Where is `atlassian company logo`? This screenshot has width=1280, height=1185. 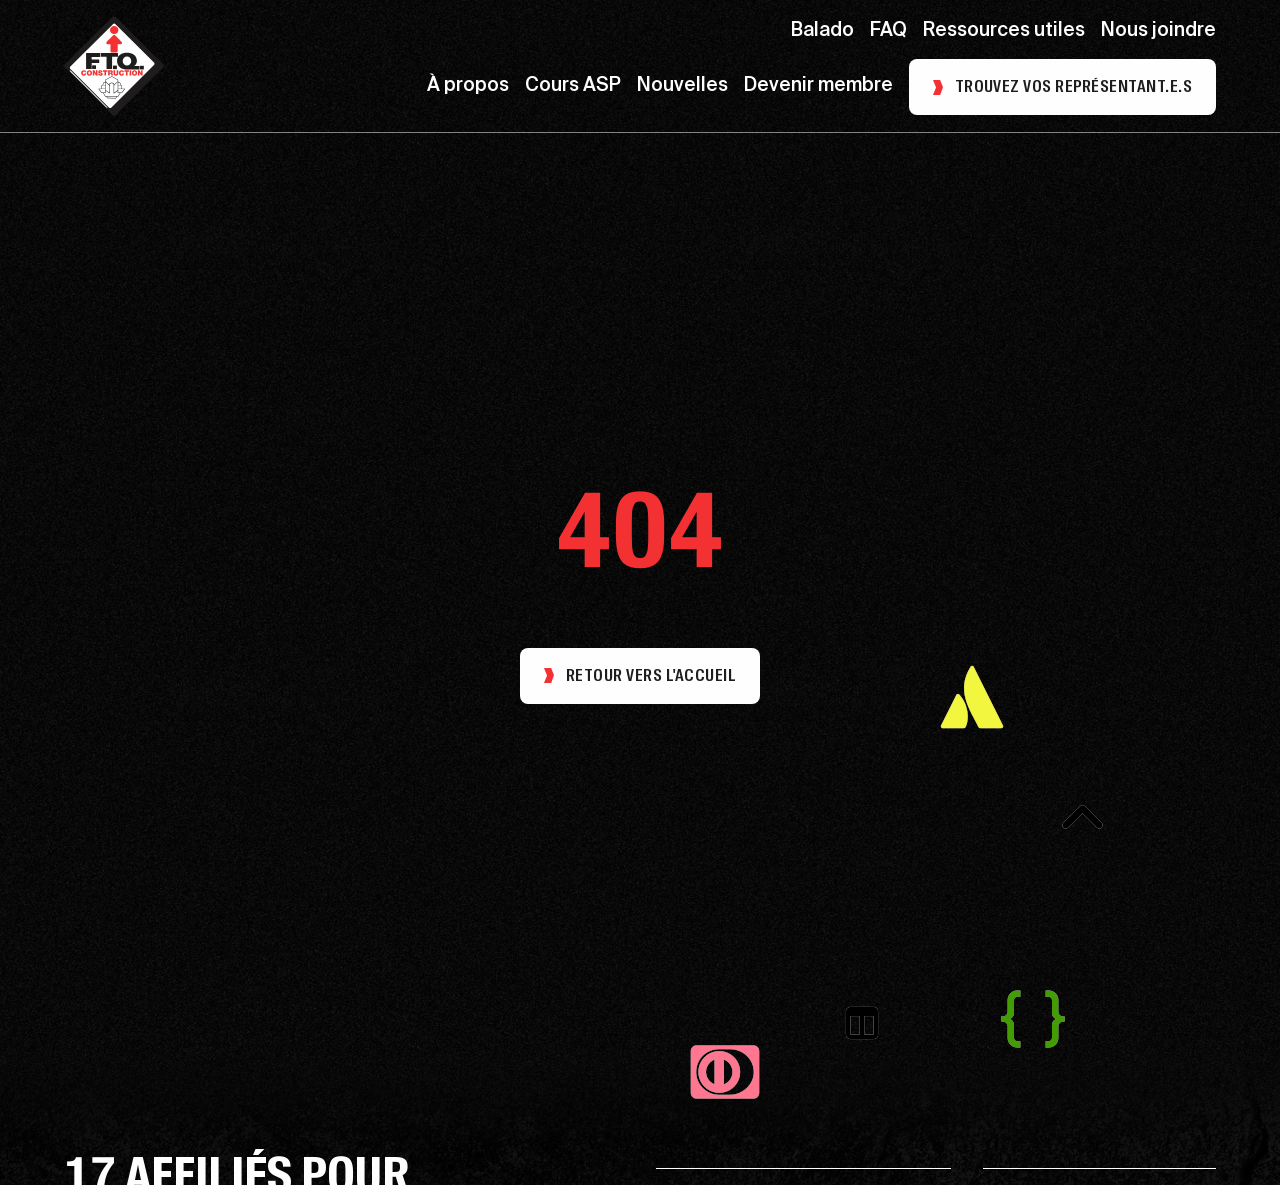 atlassian company logo is located at coordinates (972, 697).